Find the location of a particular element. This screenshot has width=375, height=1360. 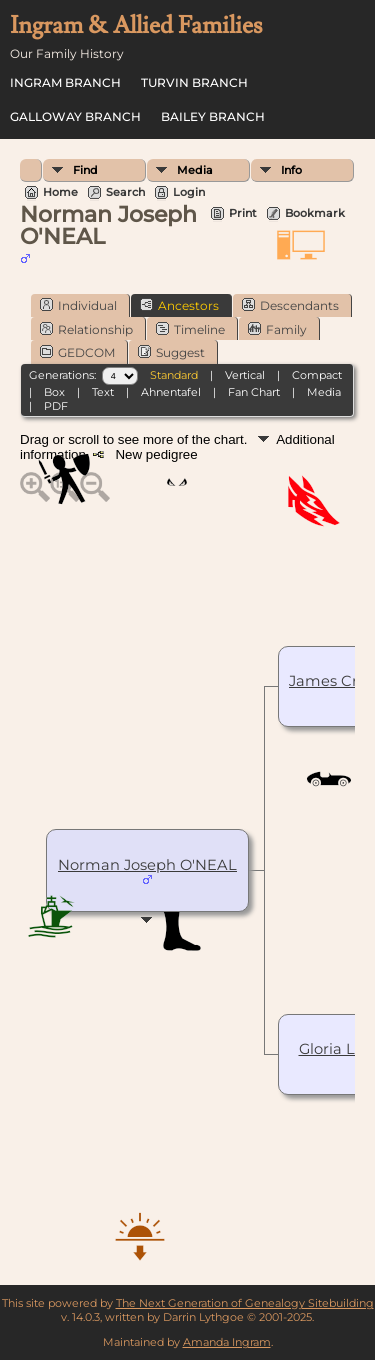

select warrior or fighter class is located at coordinates (65, 478).